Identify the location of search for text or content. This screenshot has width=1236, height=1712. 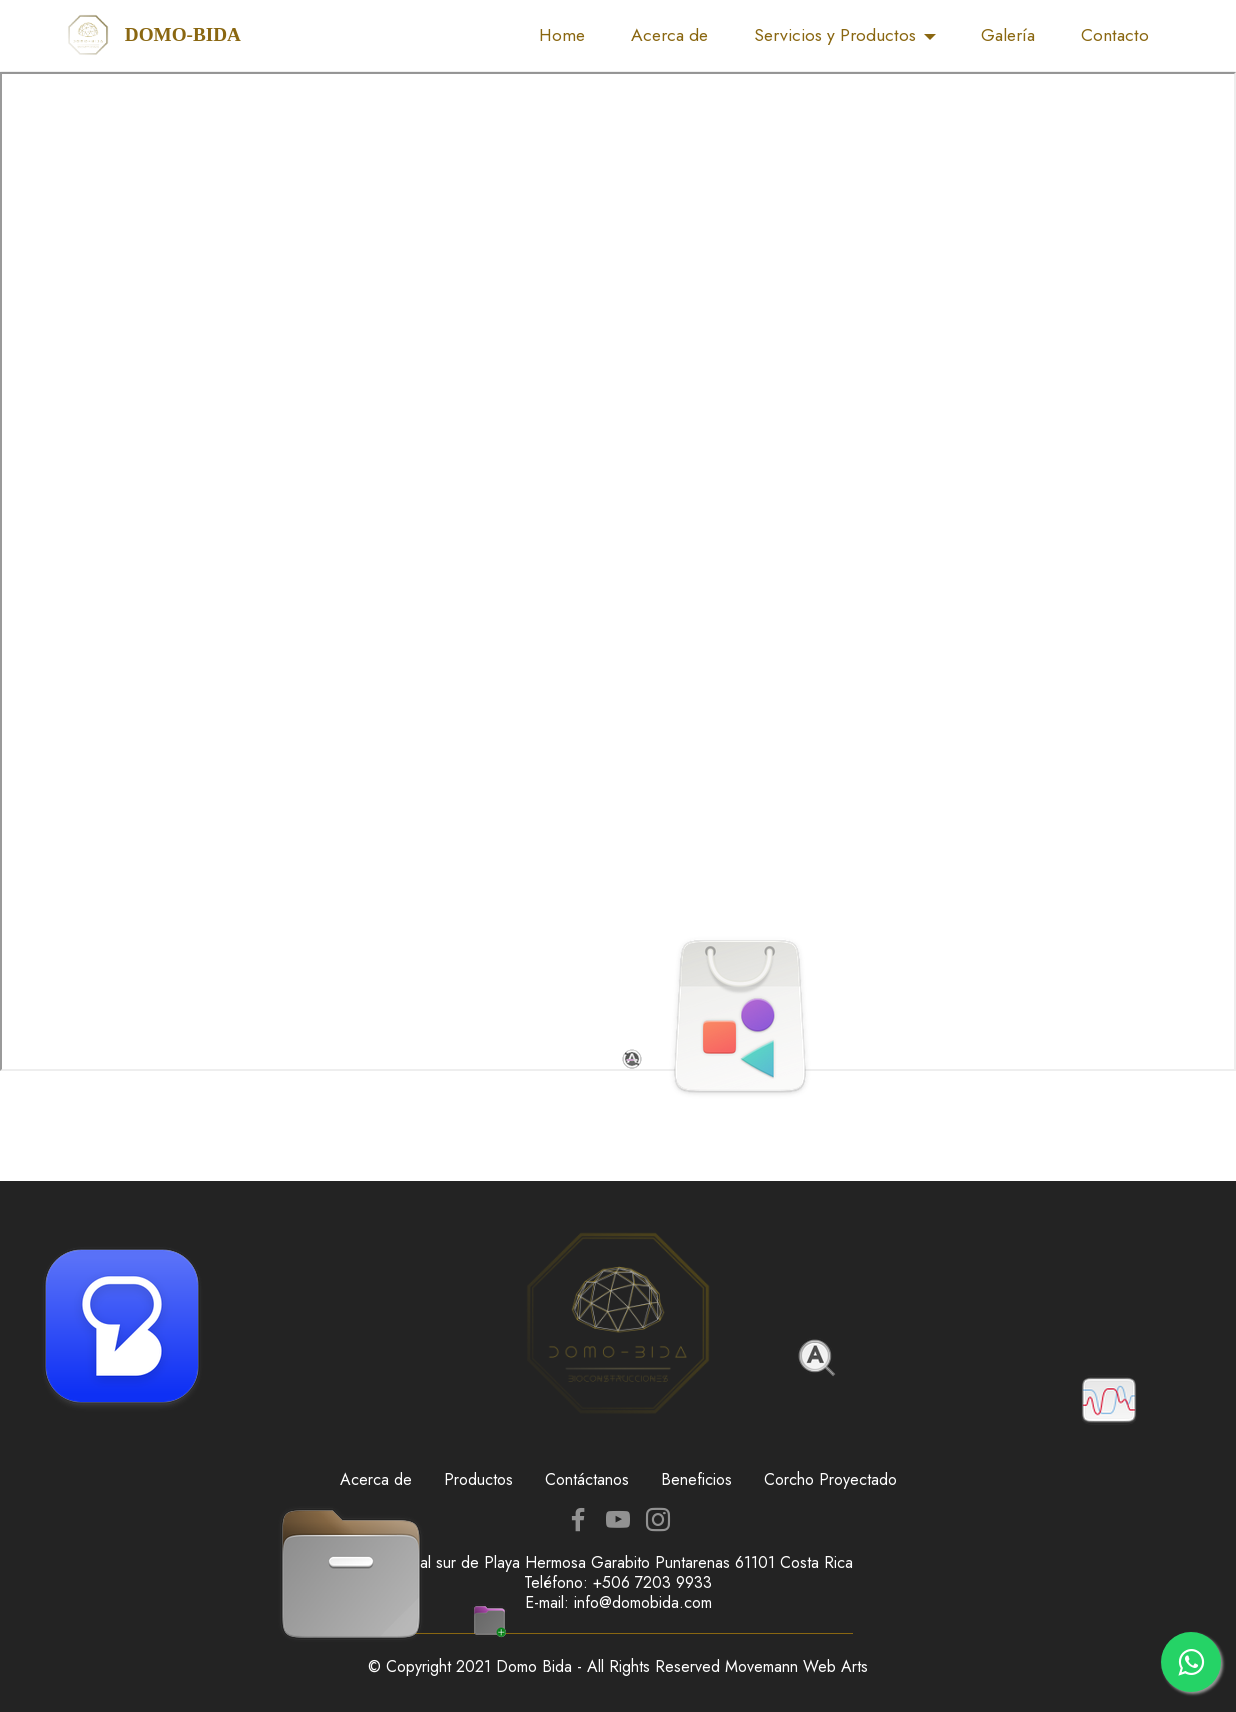
(817, 1358).